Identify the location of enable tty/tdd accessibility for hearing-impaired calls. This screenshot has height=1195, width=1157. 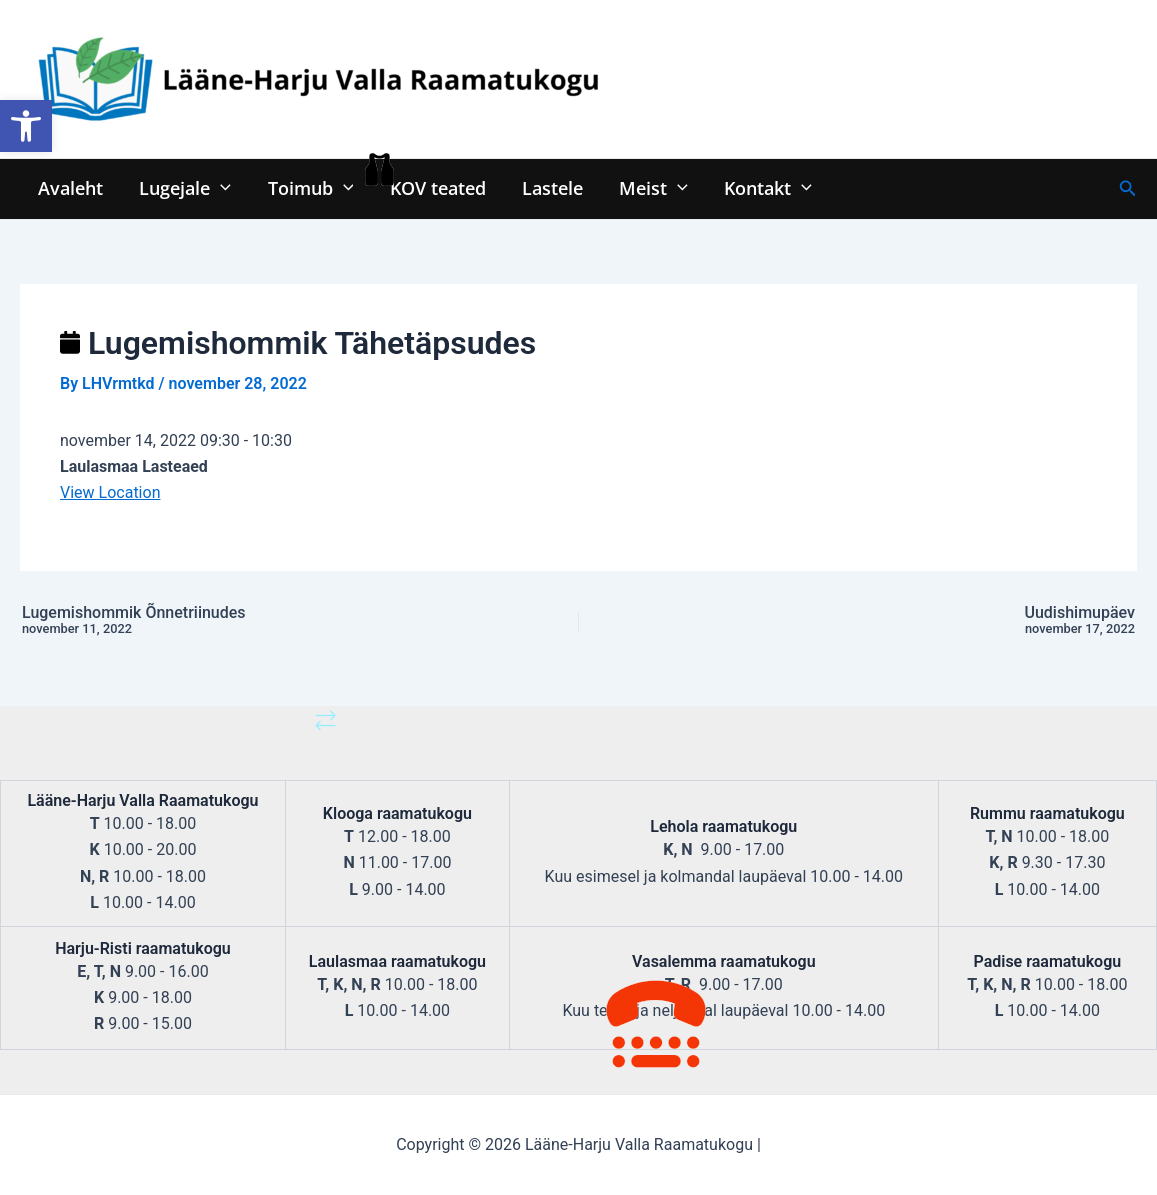
(656, 1024).